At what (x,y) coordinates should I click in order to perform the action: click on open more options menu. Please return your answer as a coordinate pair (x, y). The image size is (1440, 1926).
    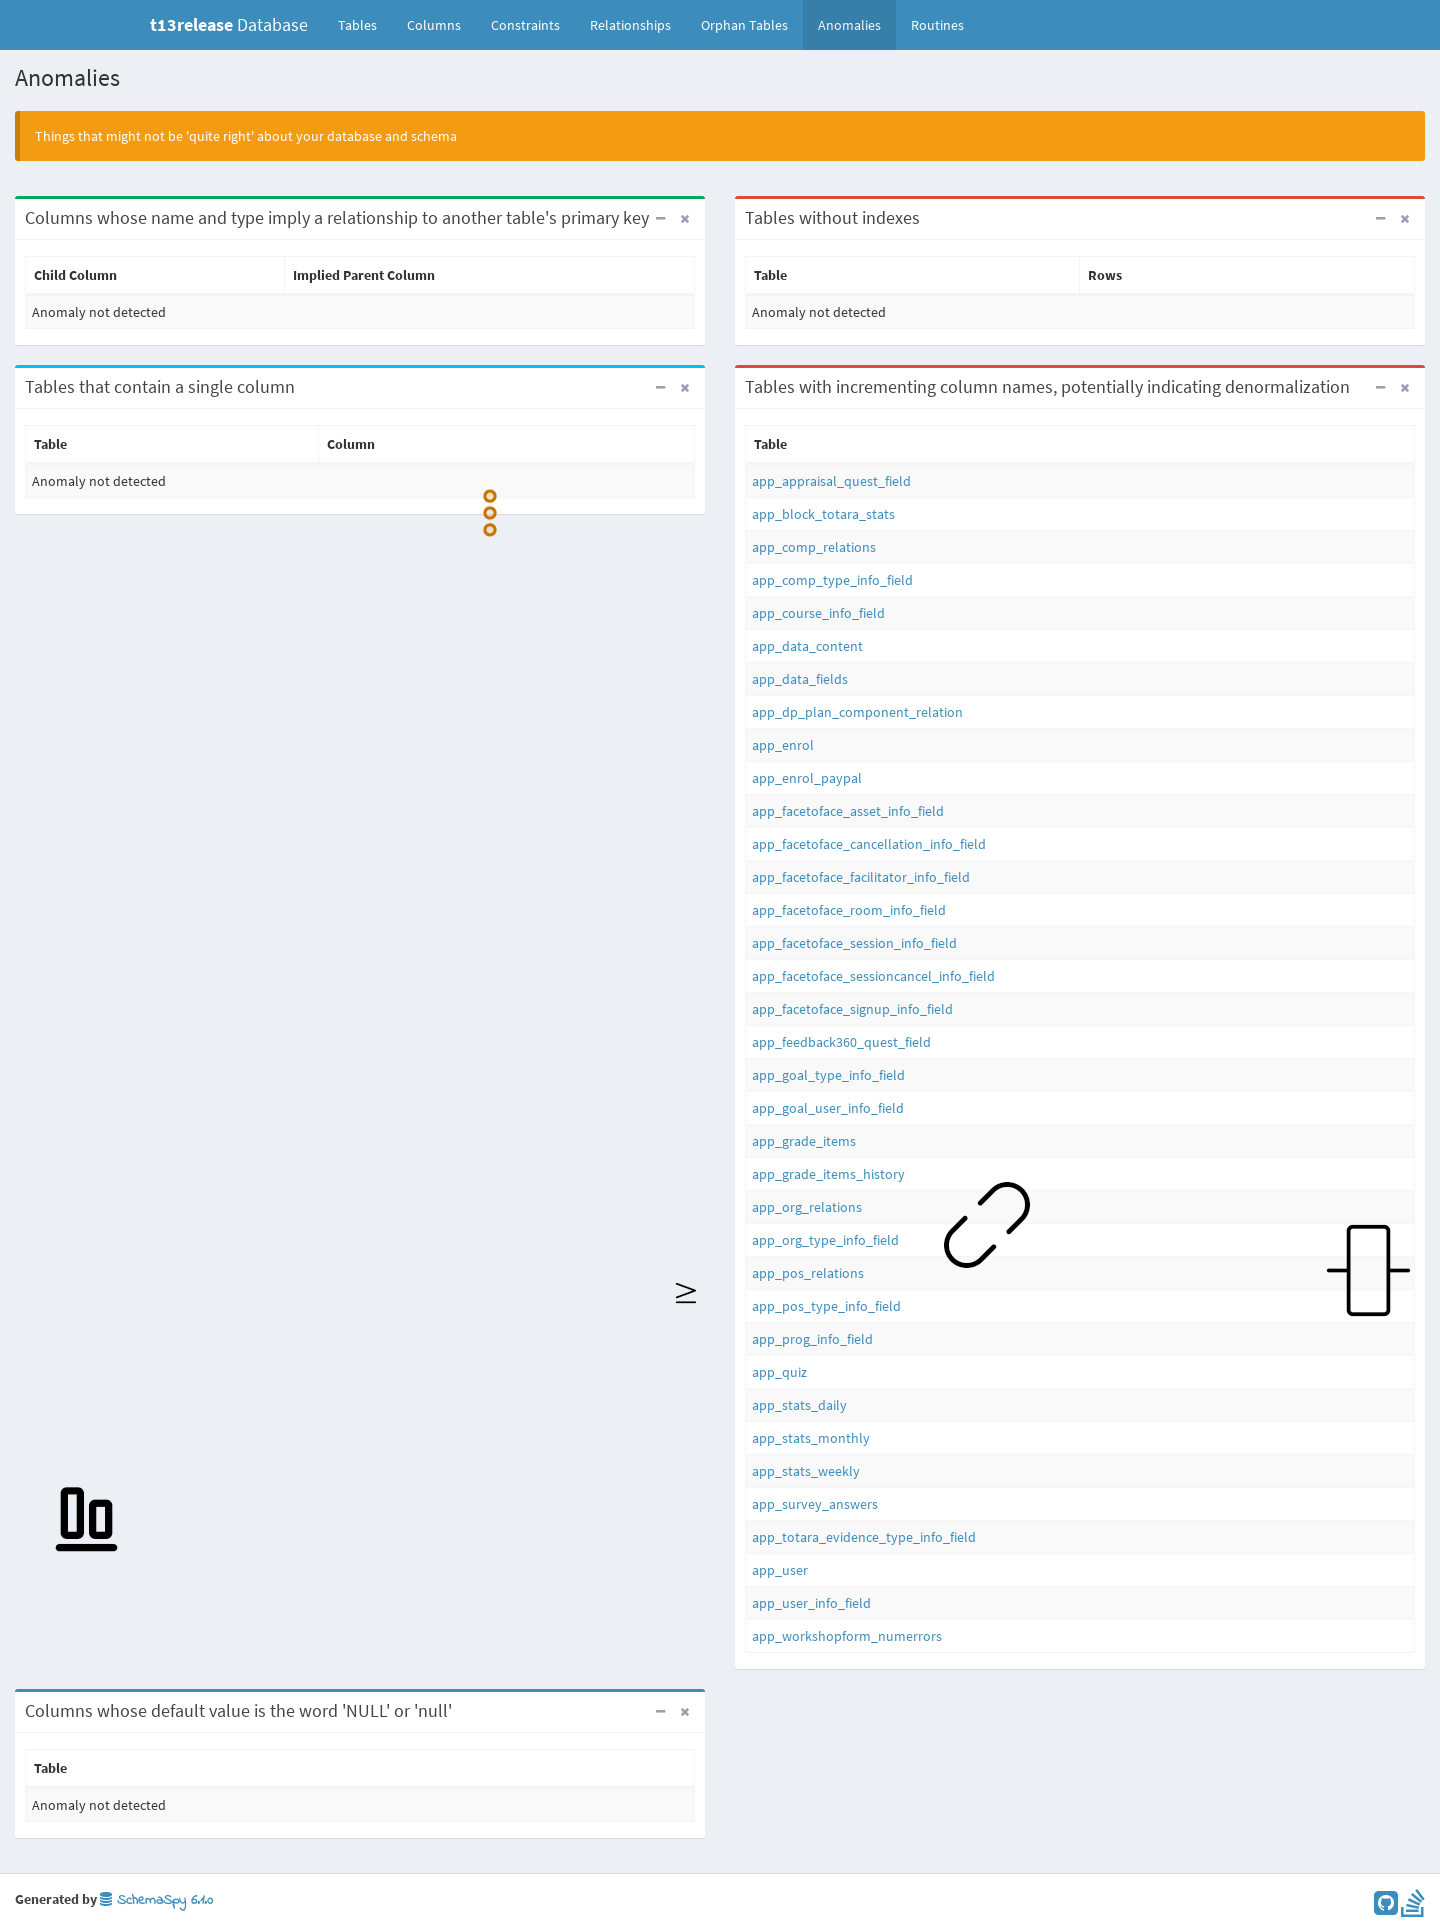
    Looking at the image, I should click on (490, 513).